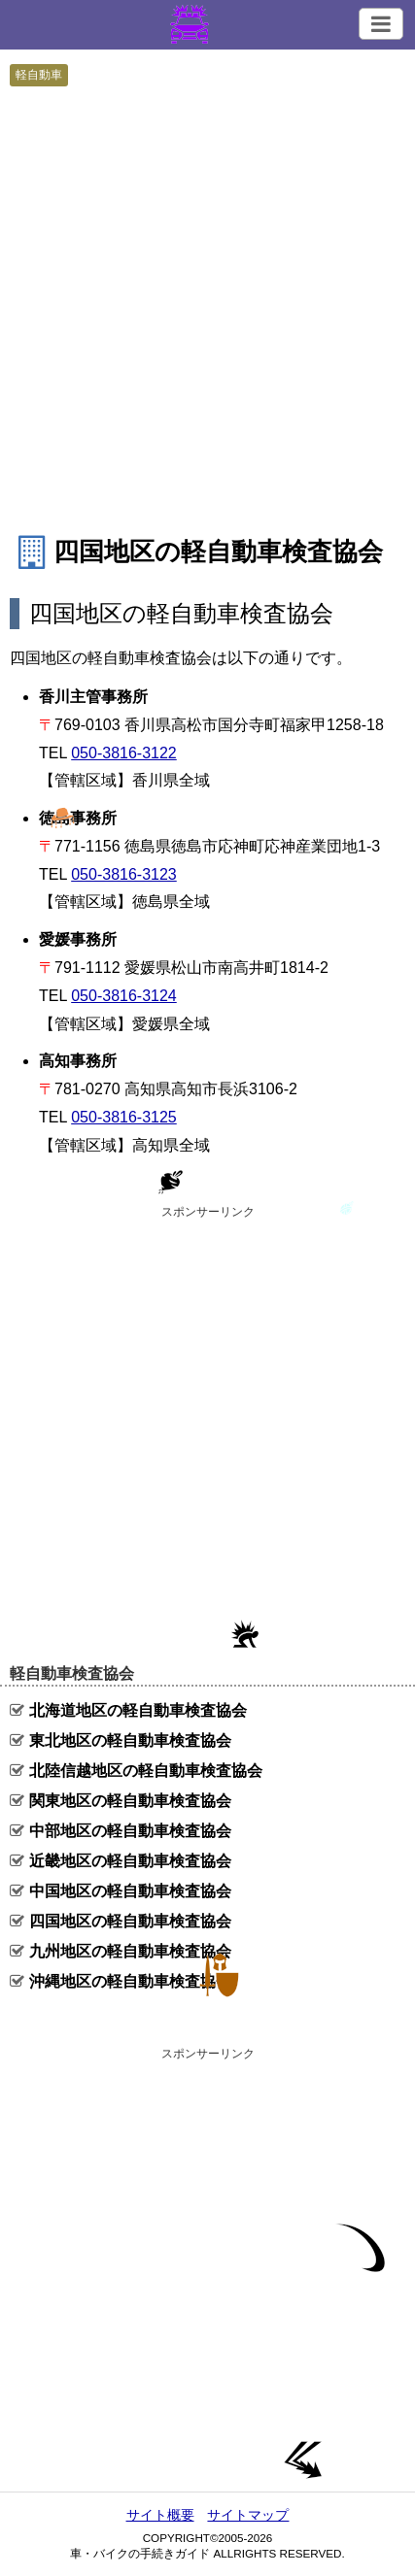 This screenshot has width=415, height=2576. What do you see at coordinates (170, 1182) in the screenshot?
I see `indicates beet or root vegetable ingredient` at bounding box center [170, 1182].